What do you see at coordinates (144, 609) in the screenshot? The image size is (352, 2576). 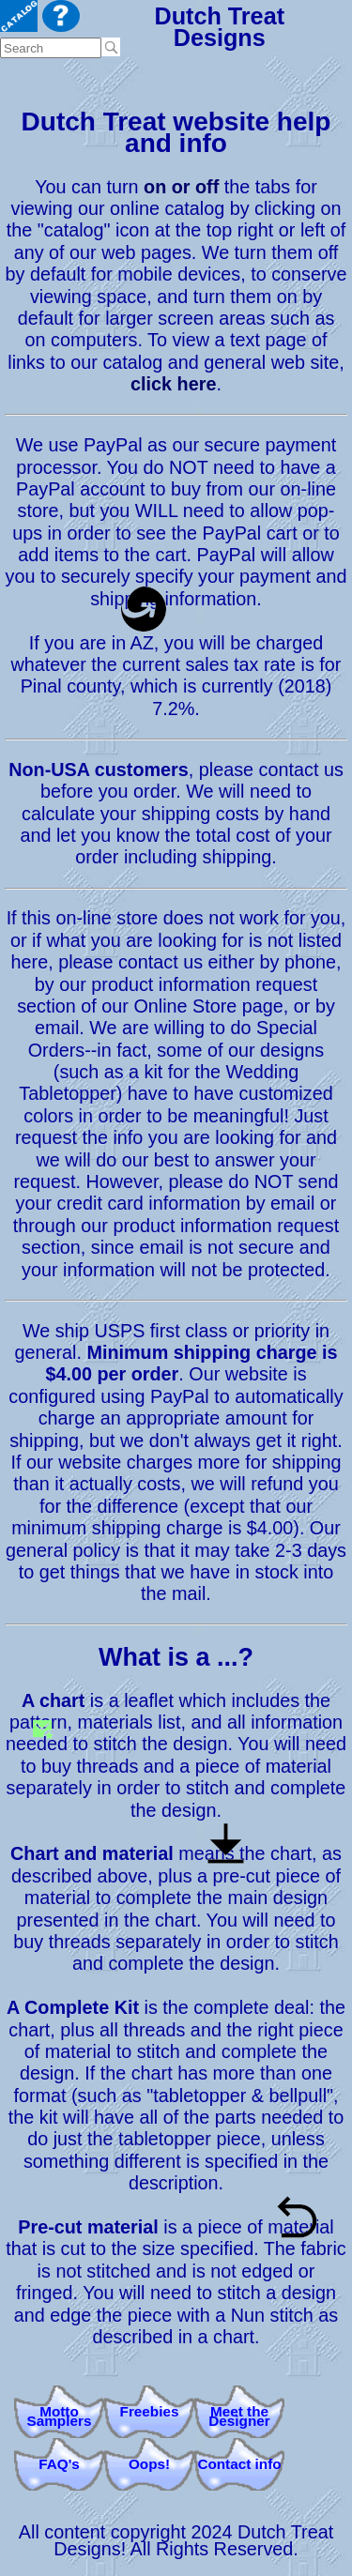 I see `open the MoneyGram app` at bounding box center [144, 609].